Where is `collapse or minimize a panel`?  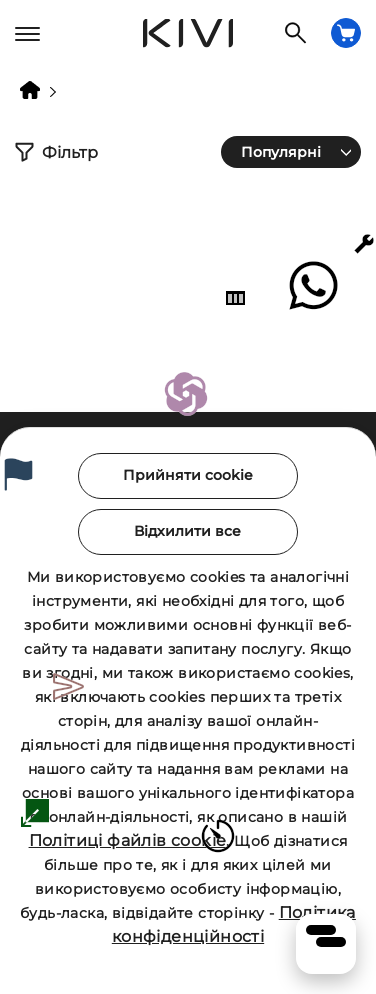 collapse or minimize a panel is located at coordinates (35, 813).